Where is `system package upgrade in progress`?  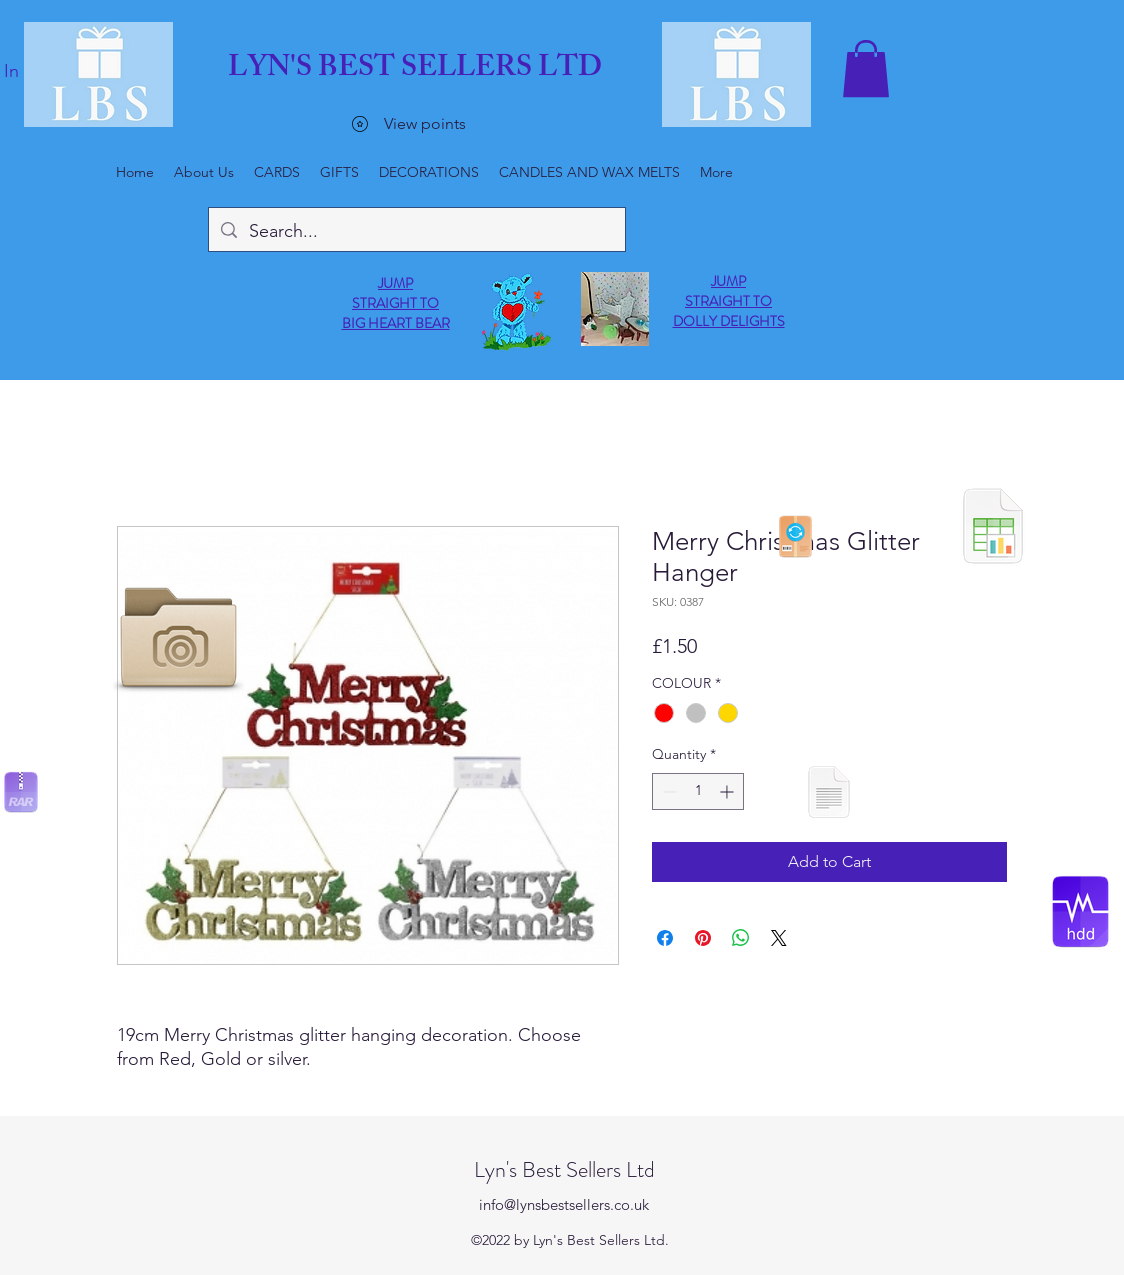 system package upgrade in progress is located at coordinates (795, 536).